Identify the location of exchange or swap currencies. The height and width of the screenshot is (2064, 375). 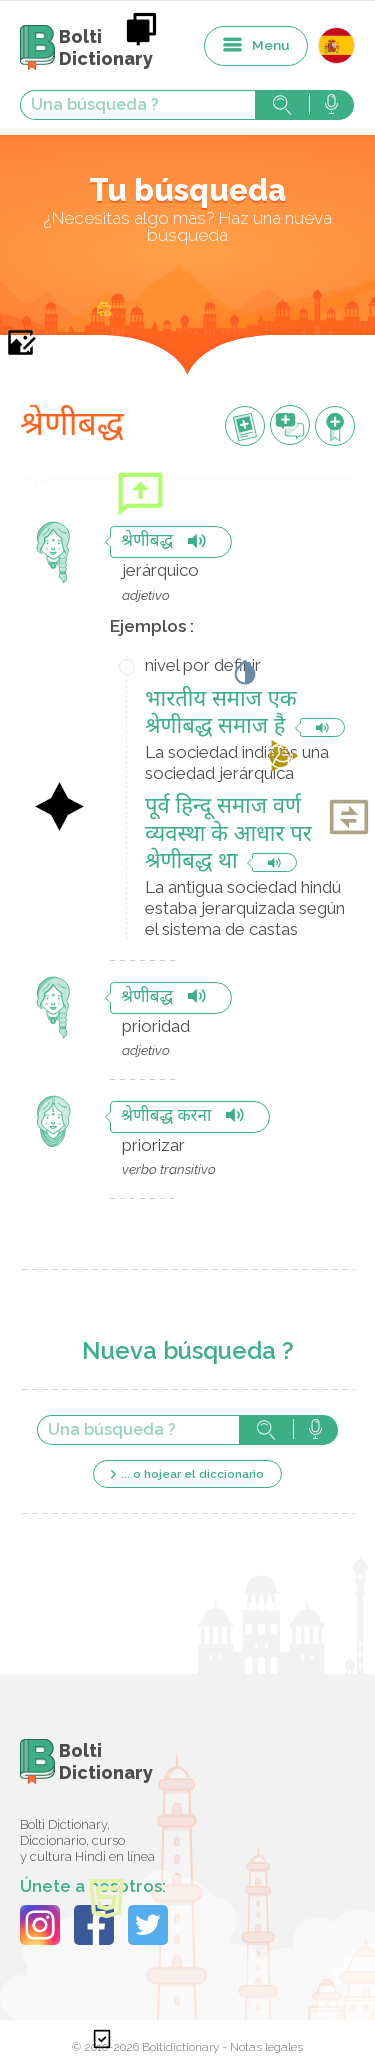
(349, 817).